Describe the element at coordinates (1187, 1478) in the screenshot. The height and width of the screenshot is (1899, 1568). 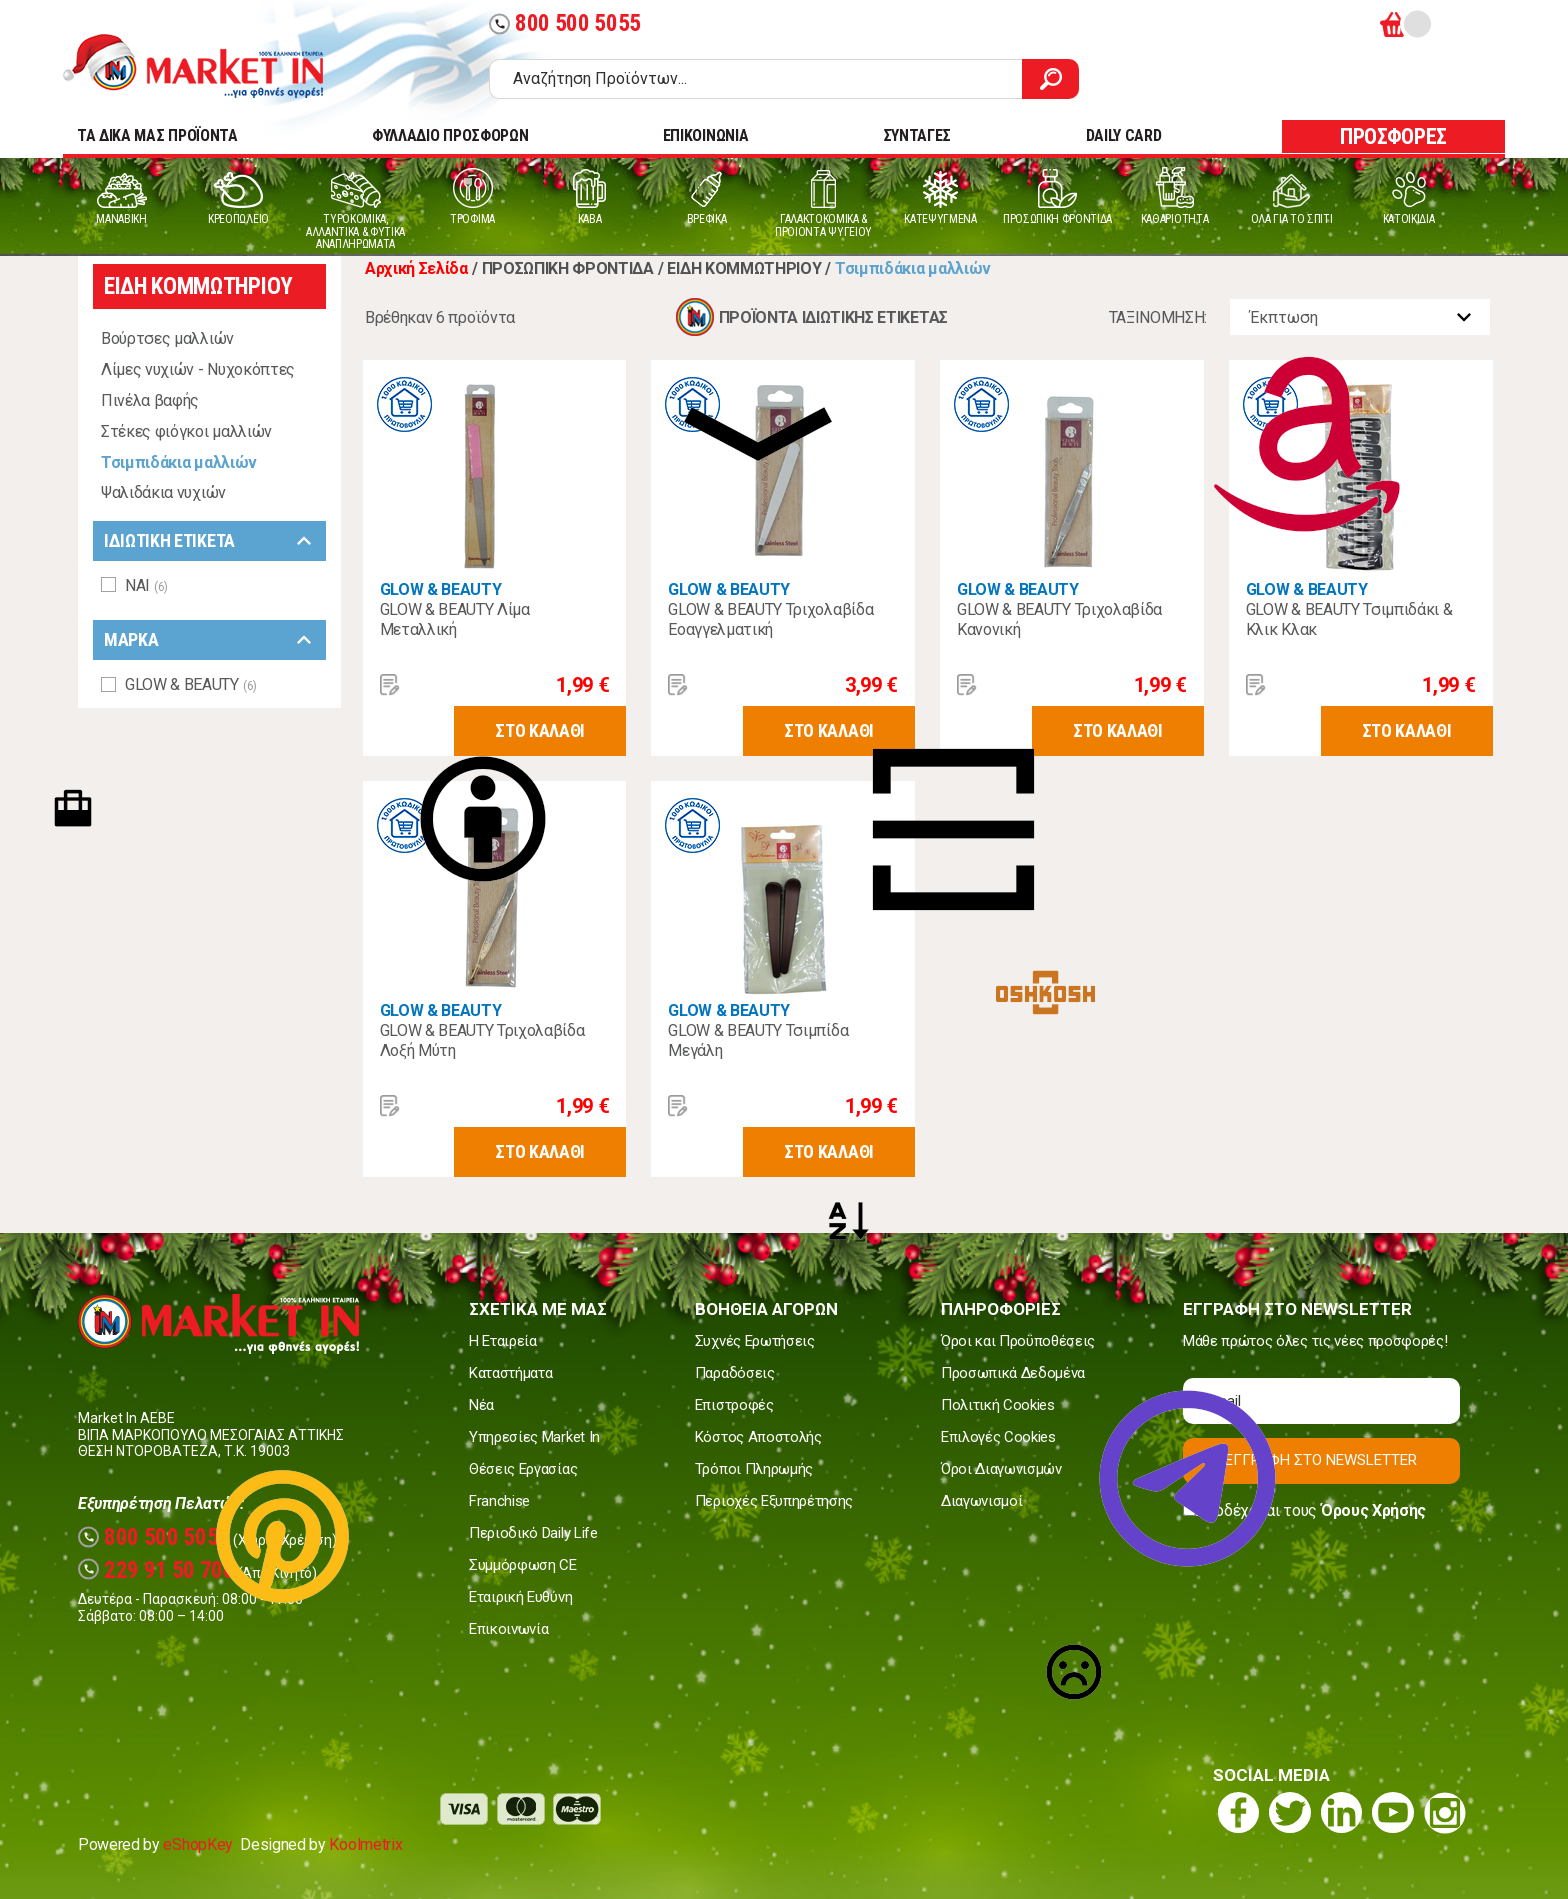
I see `open Telegram messaging app` at that location.